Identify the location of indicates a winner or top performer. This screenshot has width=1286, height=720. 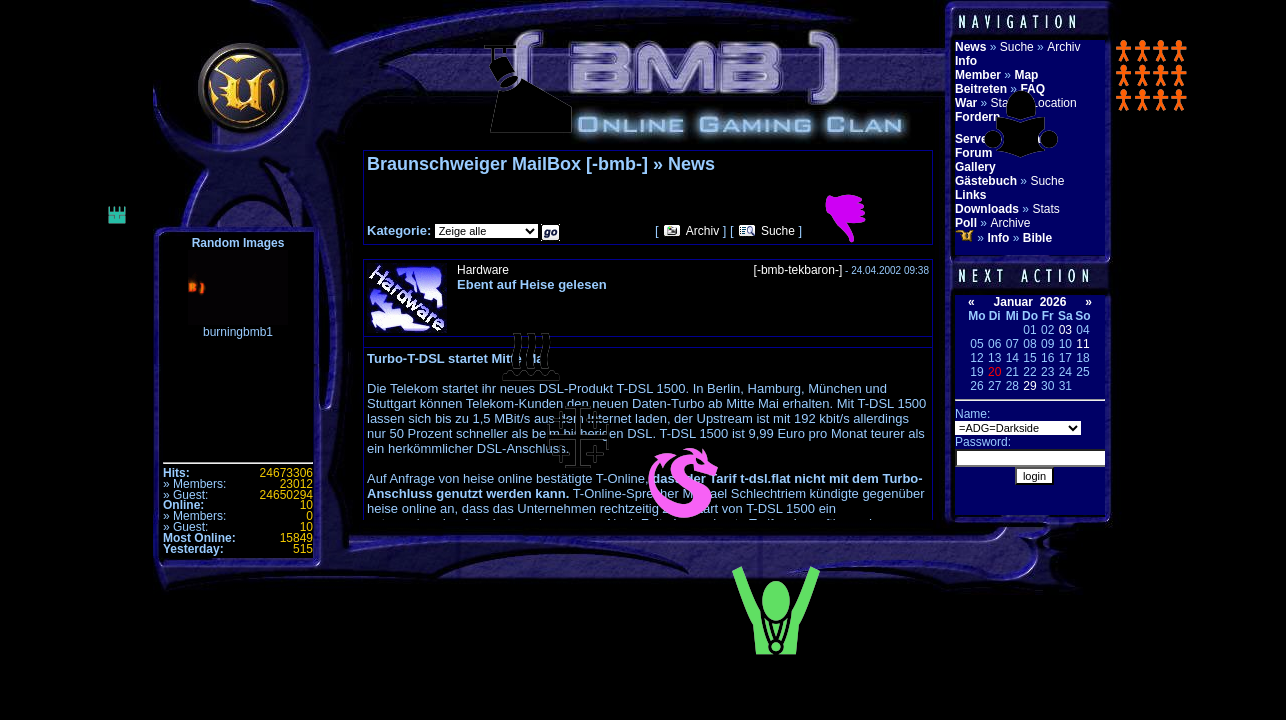
(776, 610).